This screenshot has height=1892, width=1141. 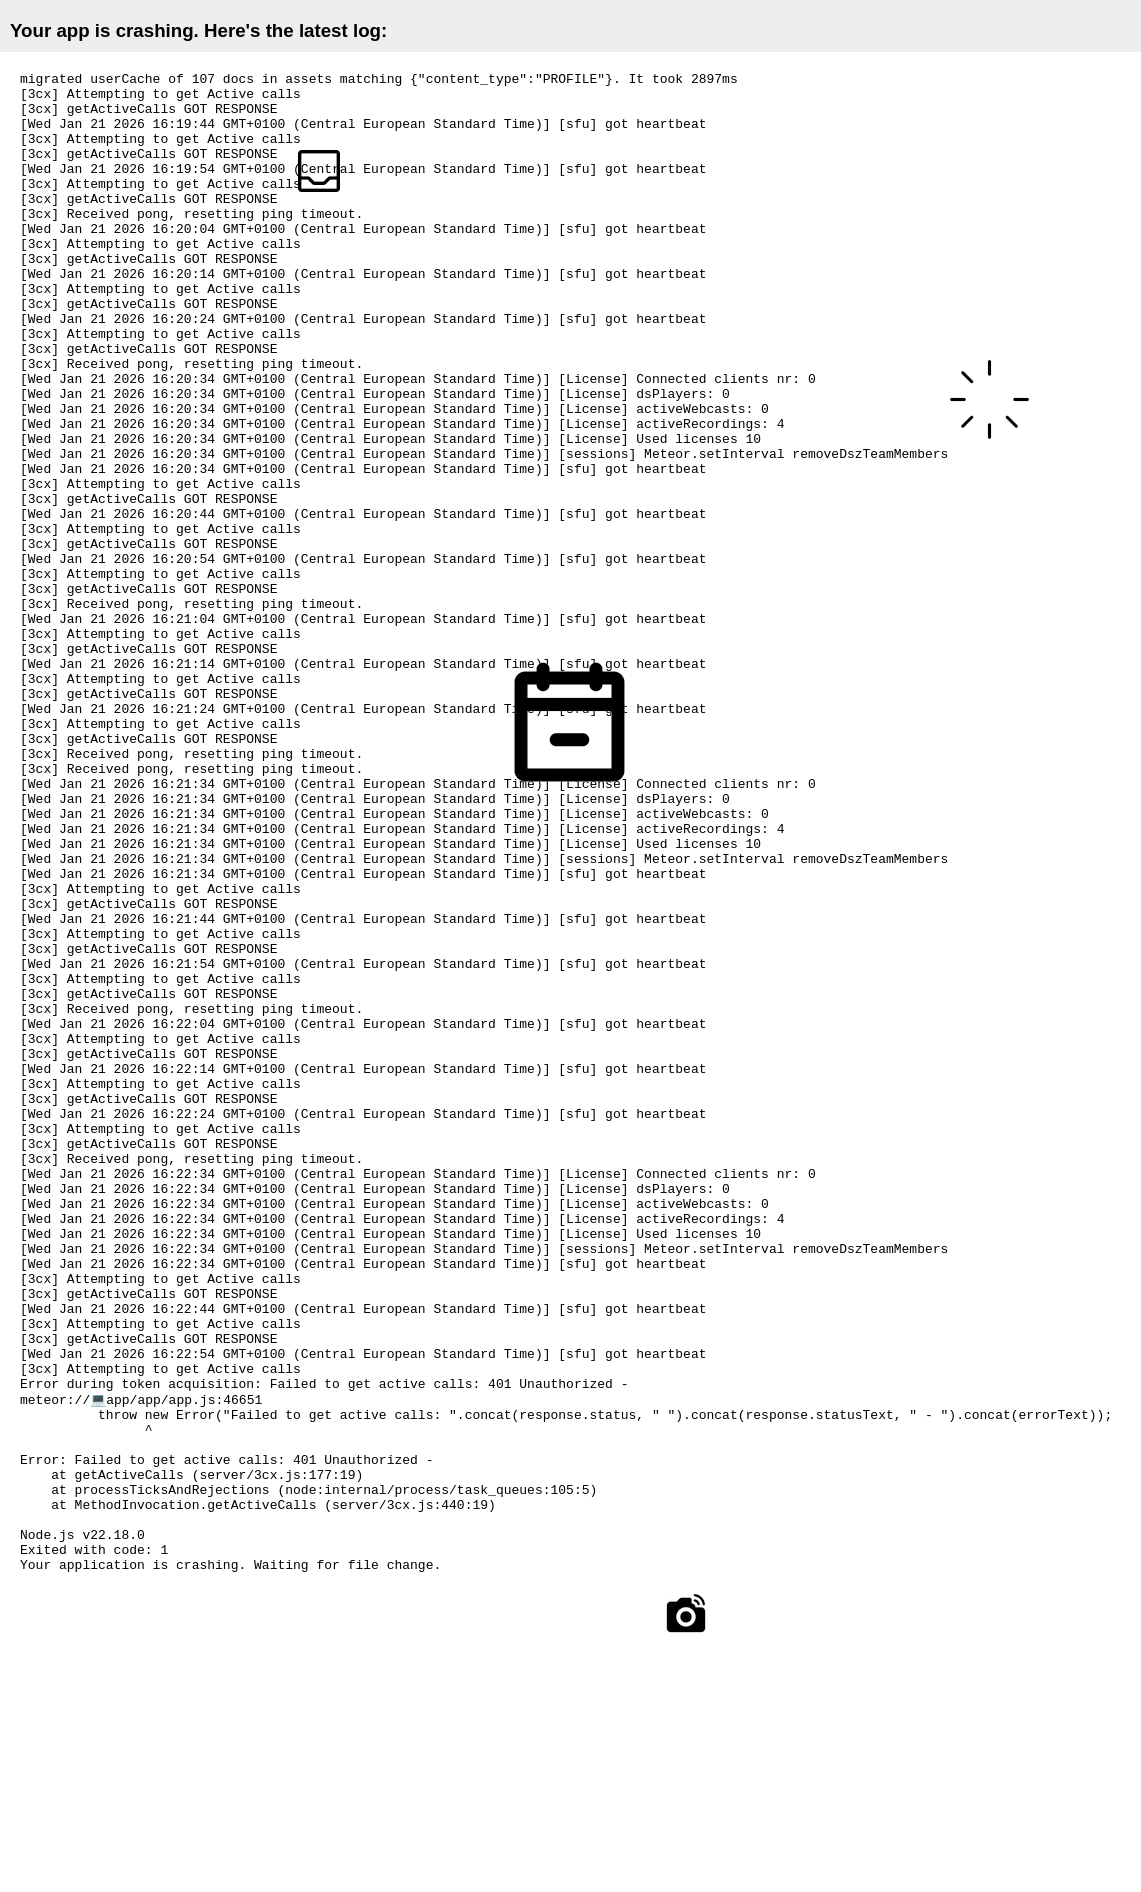 What do you see at coordinates (319, 171) in the screenshot?
I see `access inbox or incoming items` at bounding box center [319, 171].